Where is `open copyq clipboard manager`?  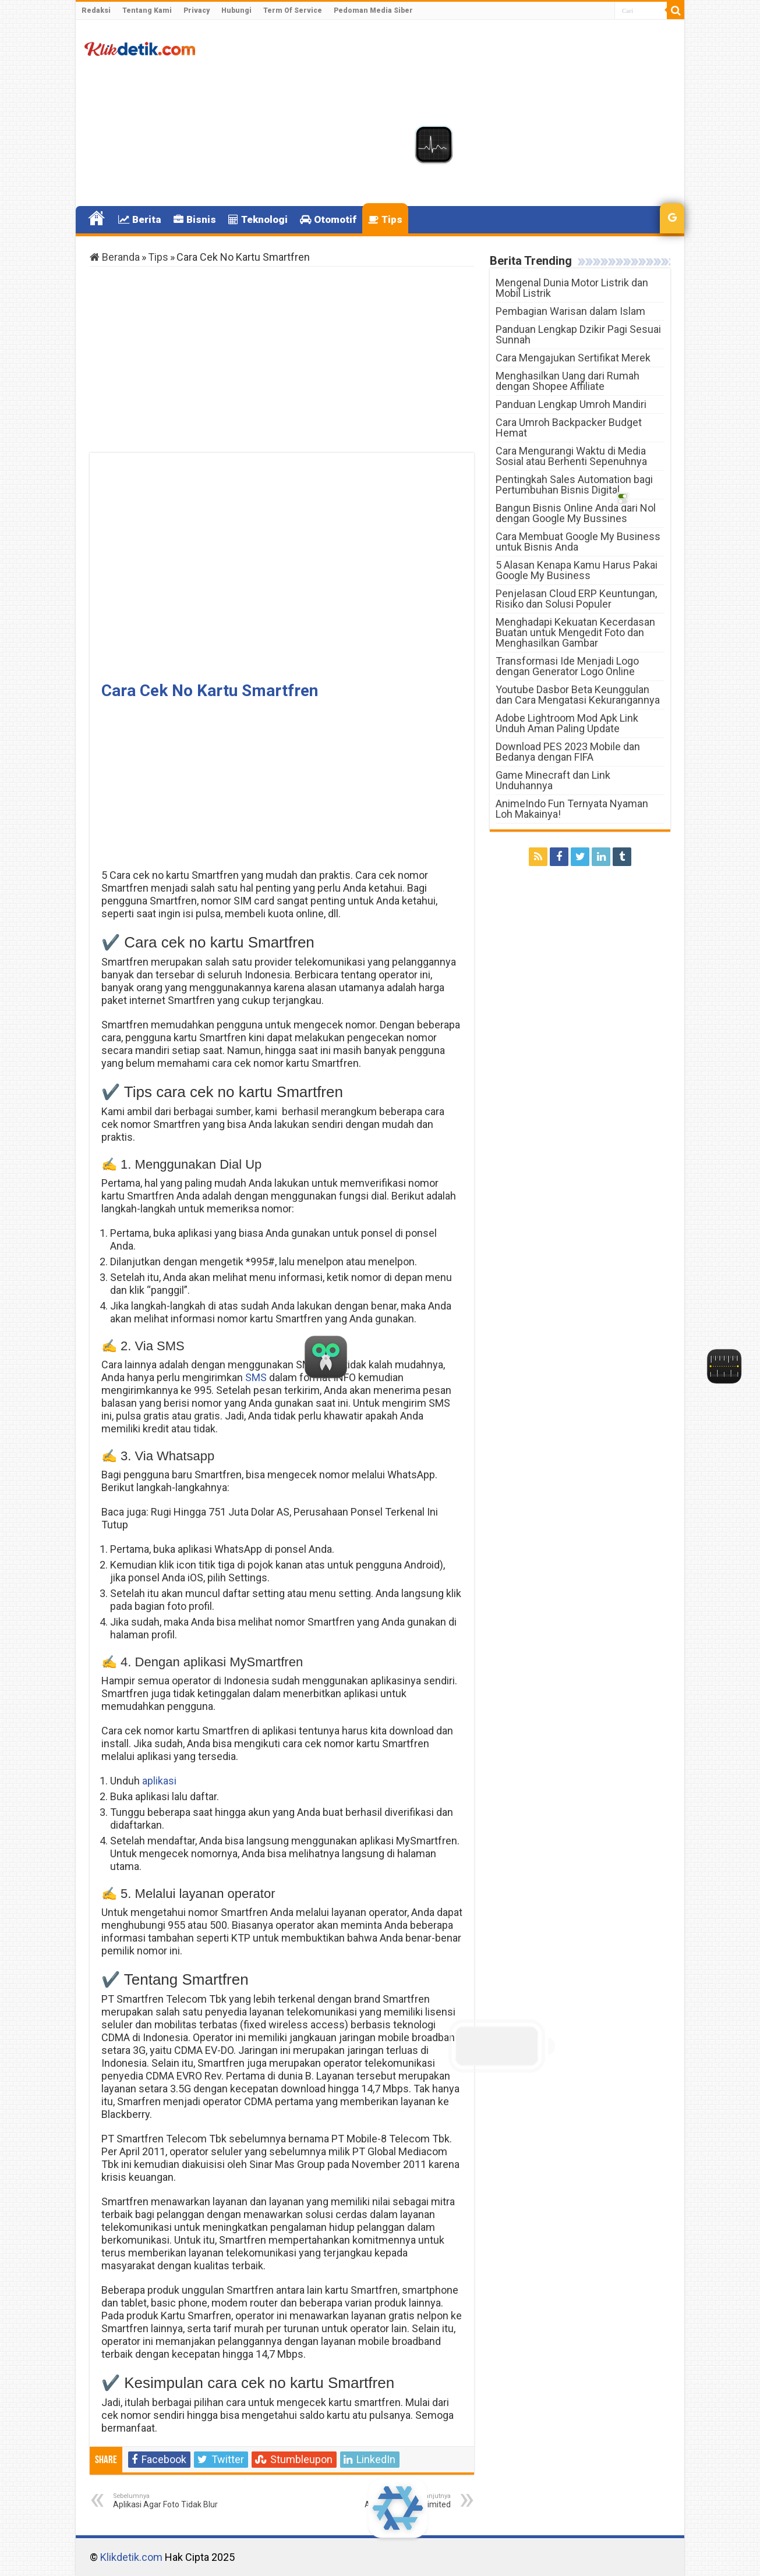
open copyq clipboard manager is located at coordinates (326, 1357).